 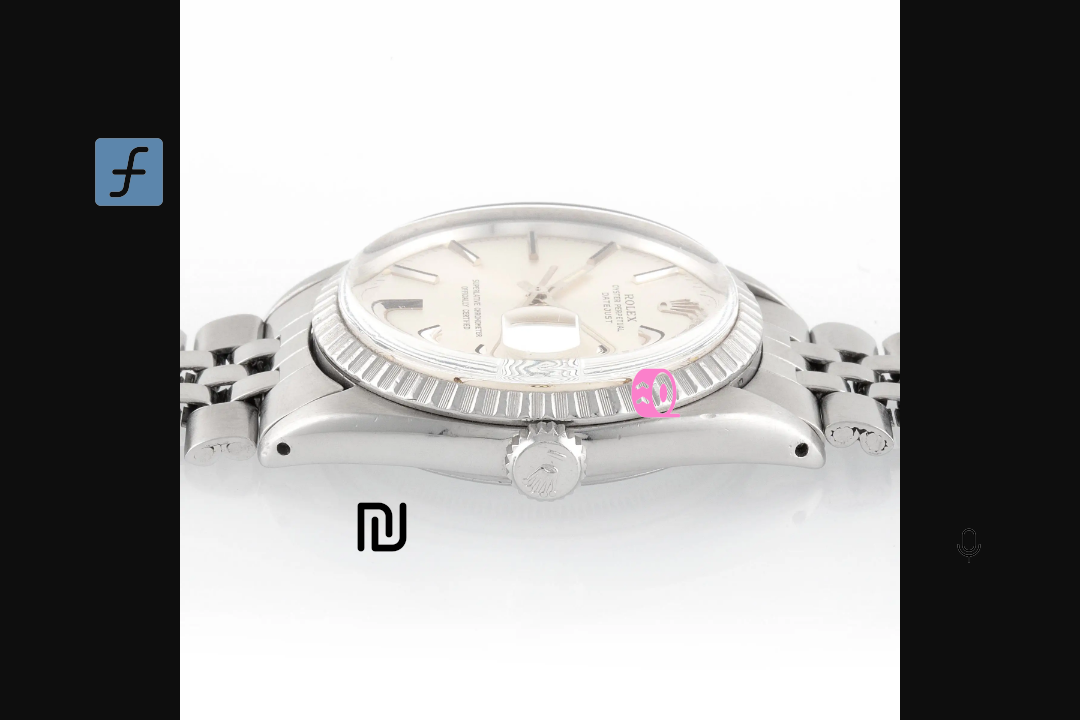 What do you see at coordinates (654, 393) in the screenshot?
I see `view tire pressure or status` at bounding box center [654, 393].